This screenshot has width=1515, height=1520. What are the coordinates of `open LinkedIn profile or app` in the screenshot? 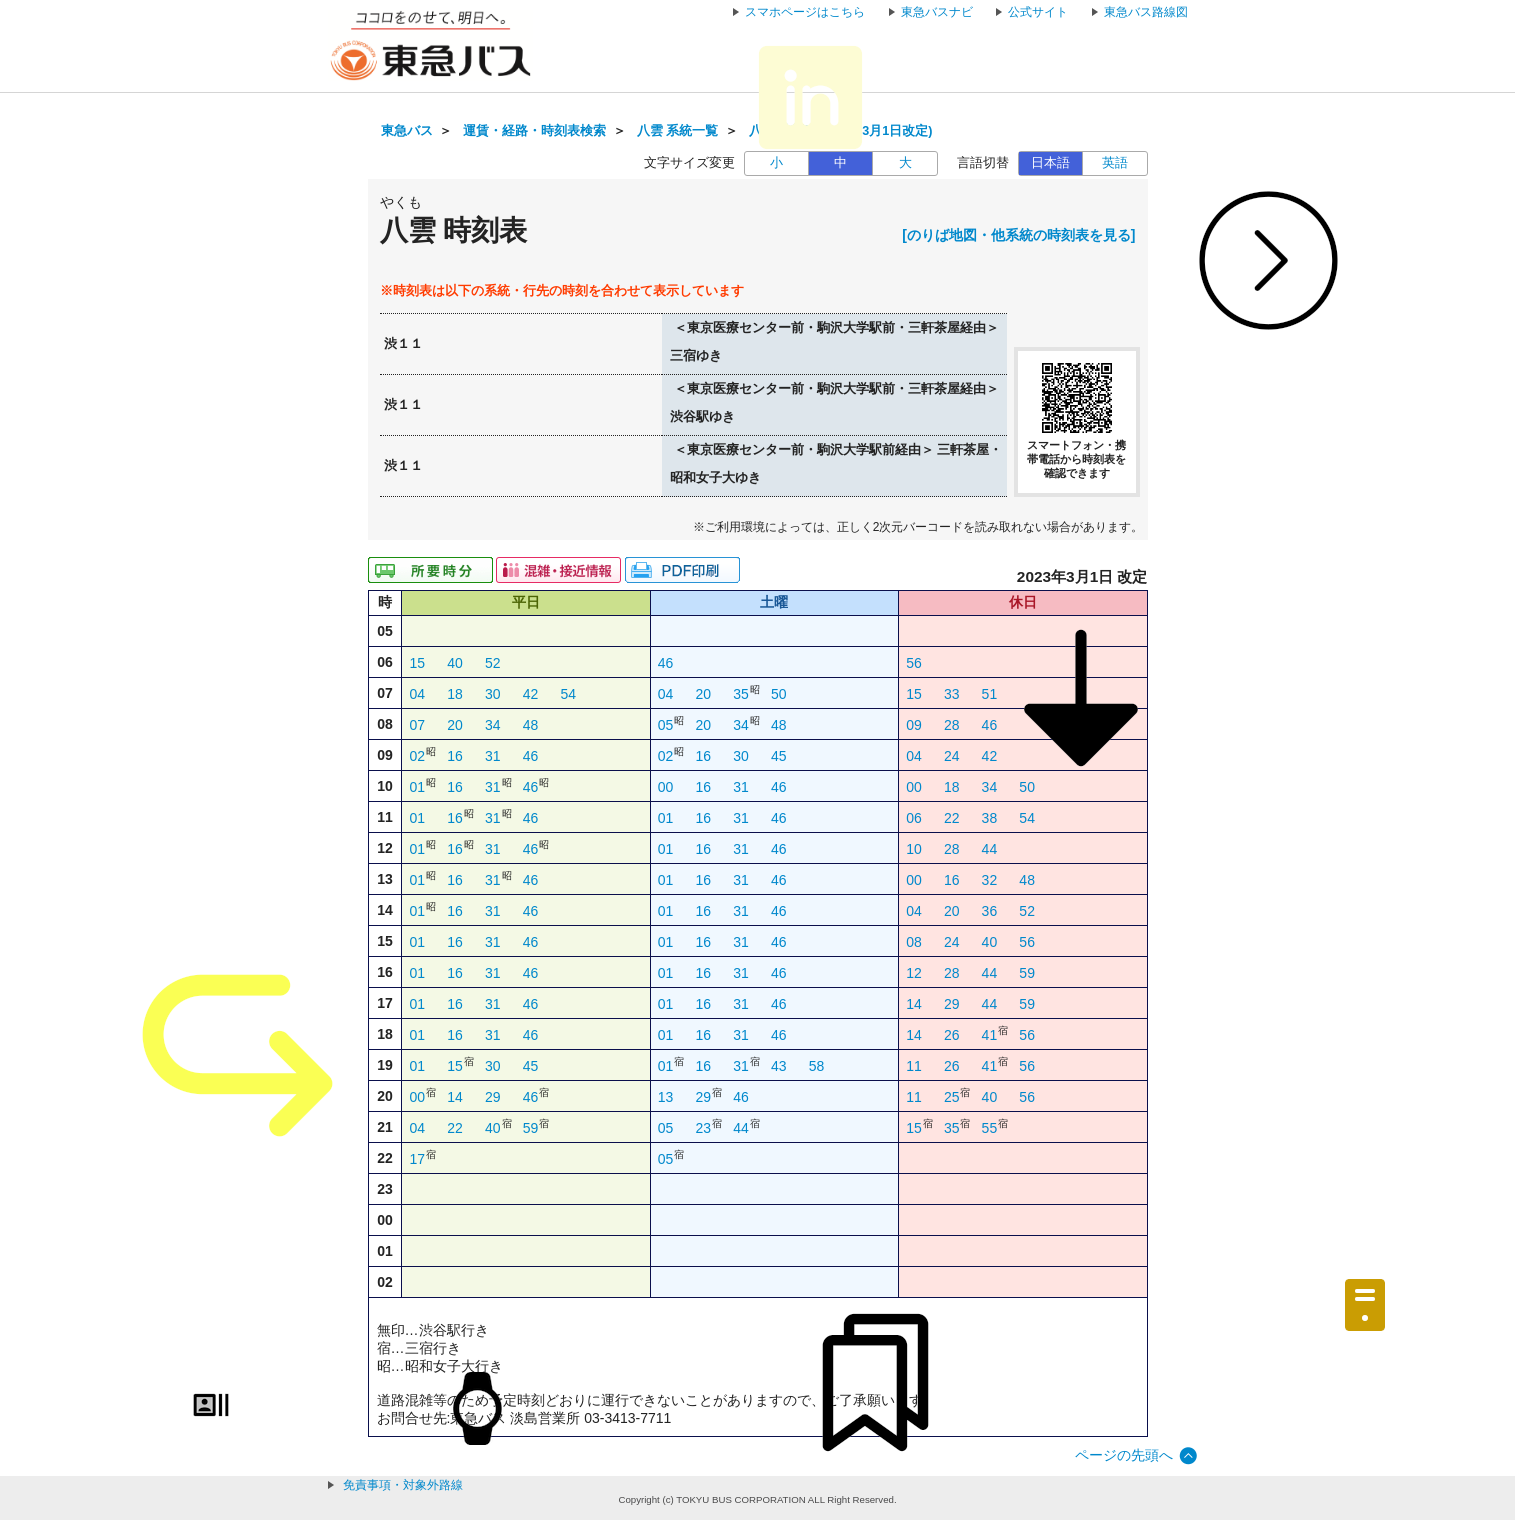 It's located at (810, 97).